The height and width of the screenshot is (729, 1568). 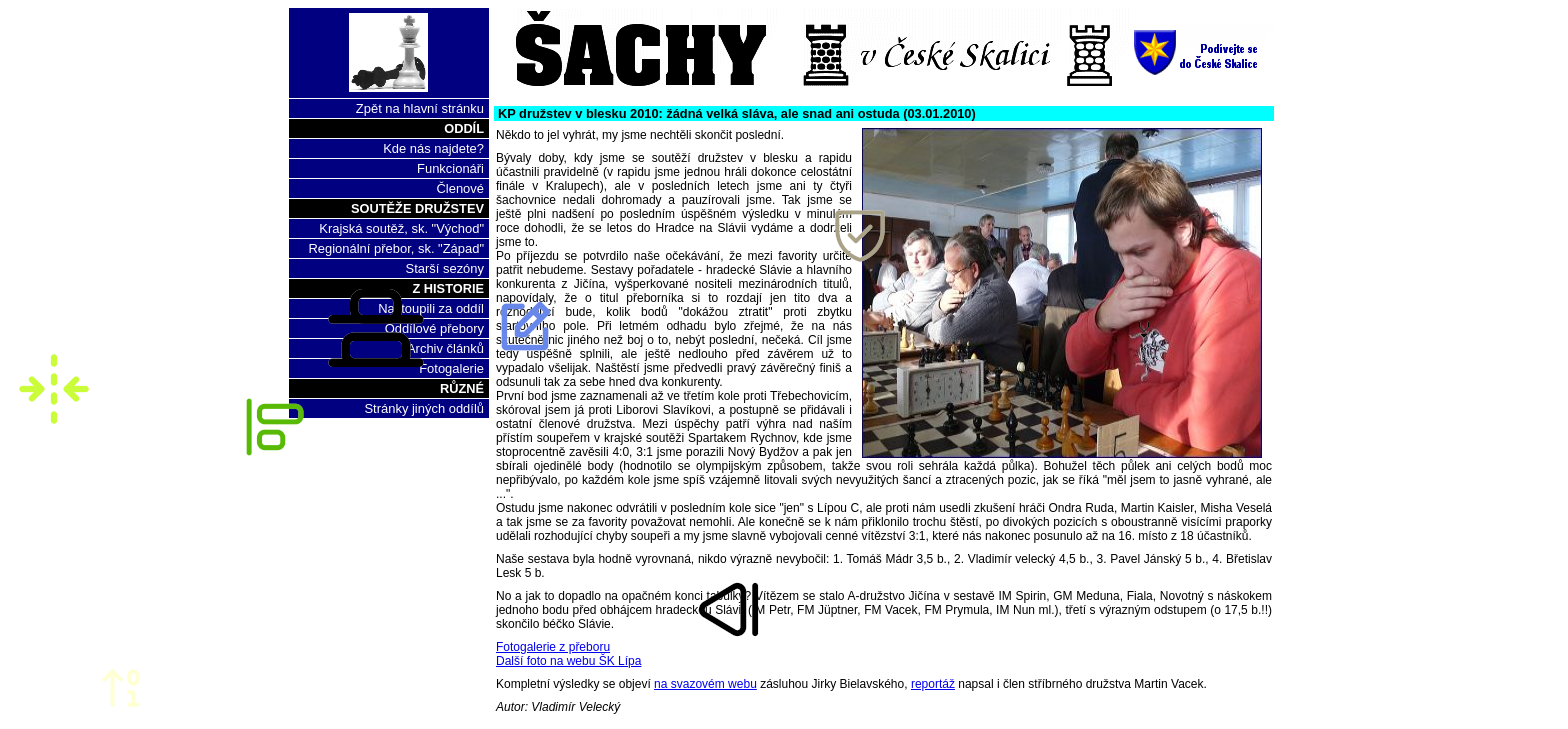 I want to click on indicates verified or secure status, so click(x=860, y=233).